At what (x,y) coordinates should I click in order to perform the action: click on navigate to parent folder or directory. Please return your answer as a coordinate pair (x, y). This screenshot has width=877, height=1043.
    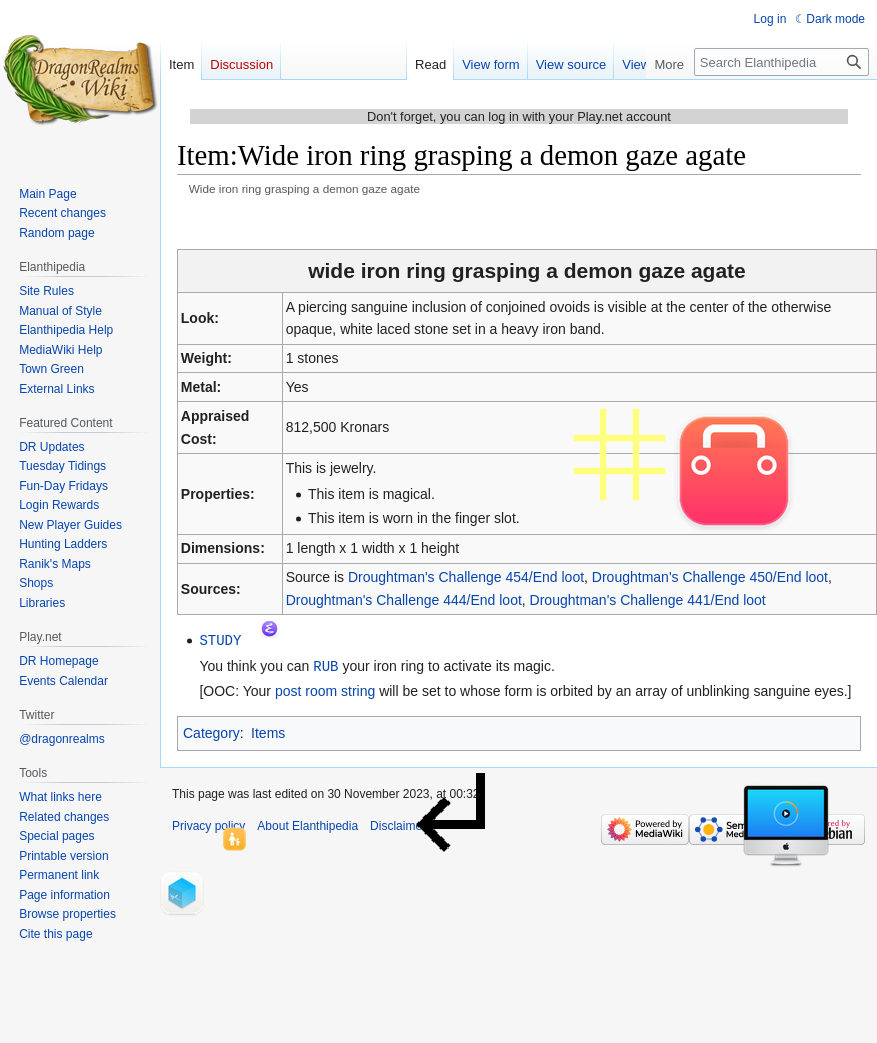
    Looking at the image, I should click on (448, 810).